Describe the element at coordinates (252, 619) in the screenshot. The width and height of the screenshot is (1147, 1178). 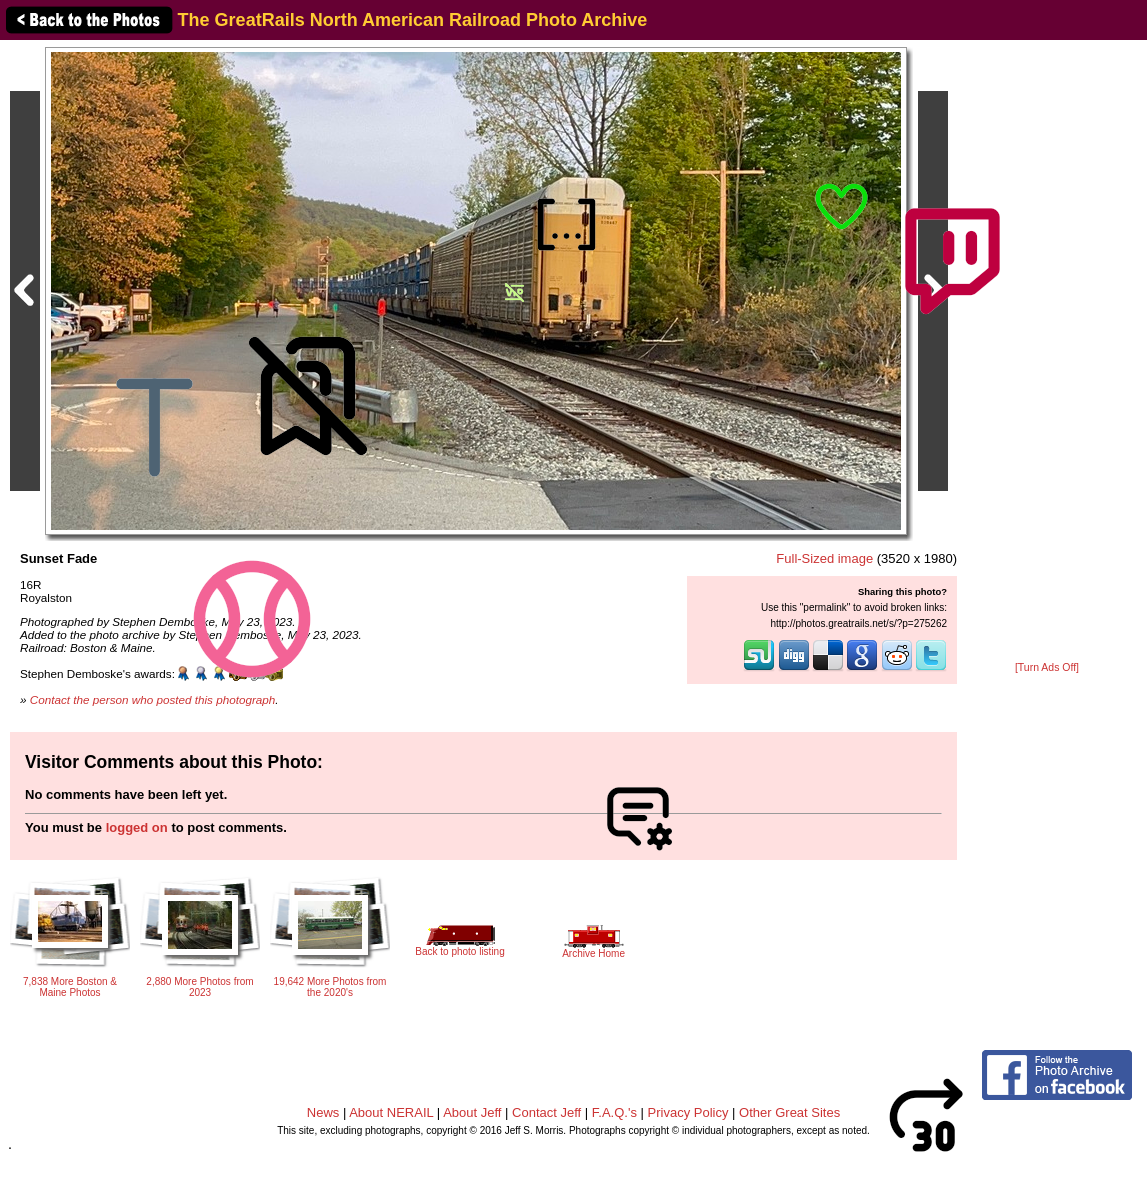
I see `access tennis or racquet sports features` at that location.